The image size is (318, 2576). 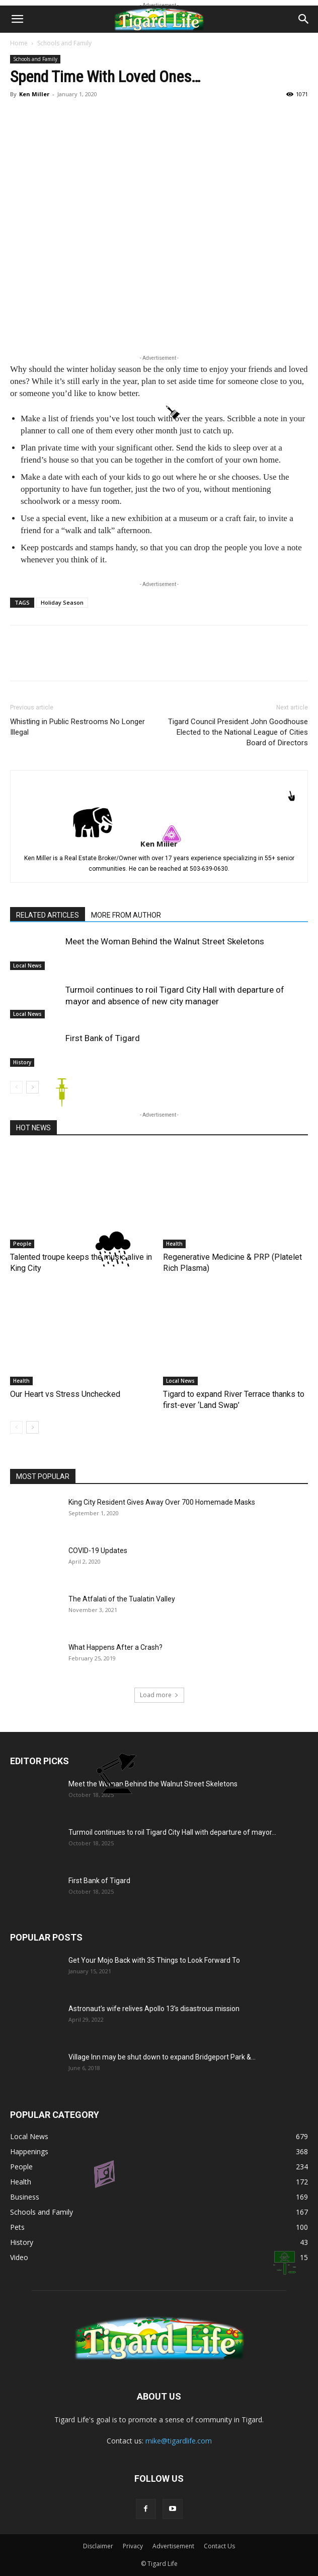 What do you see at coordinates (172, 834) in the screenshot?
I see `laser hazard warning indicator` at bounding box center [172, 834].